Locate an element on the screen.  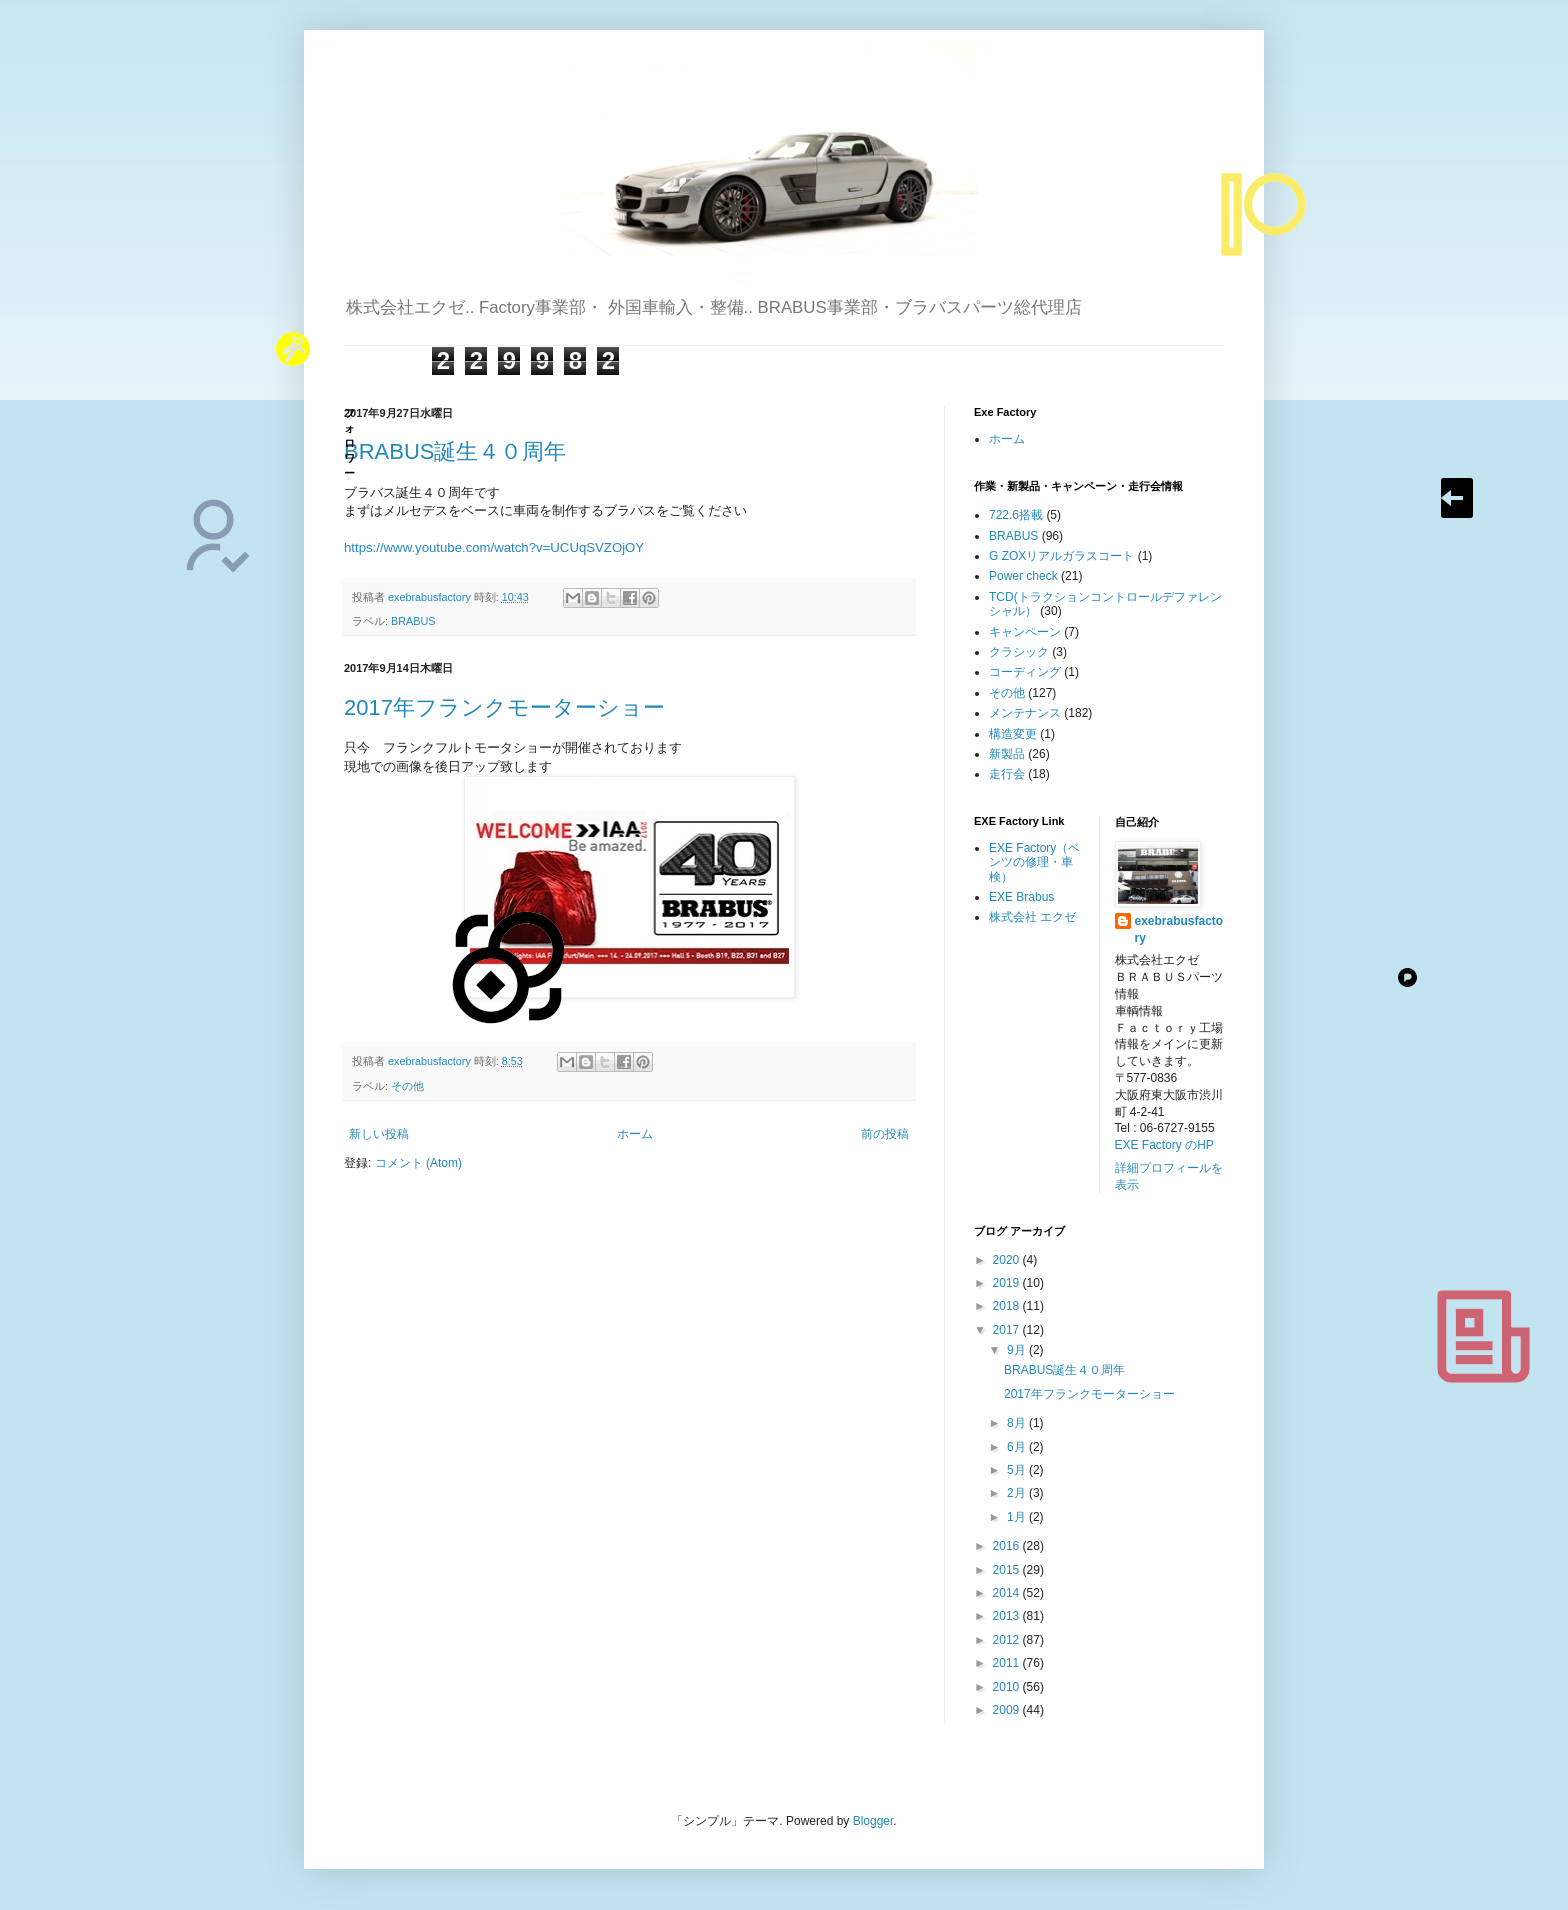
link to Patreon profile is located at coordinates (1262, 214).